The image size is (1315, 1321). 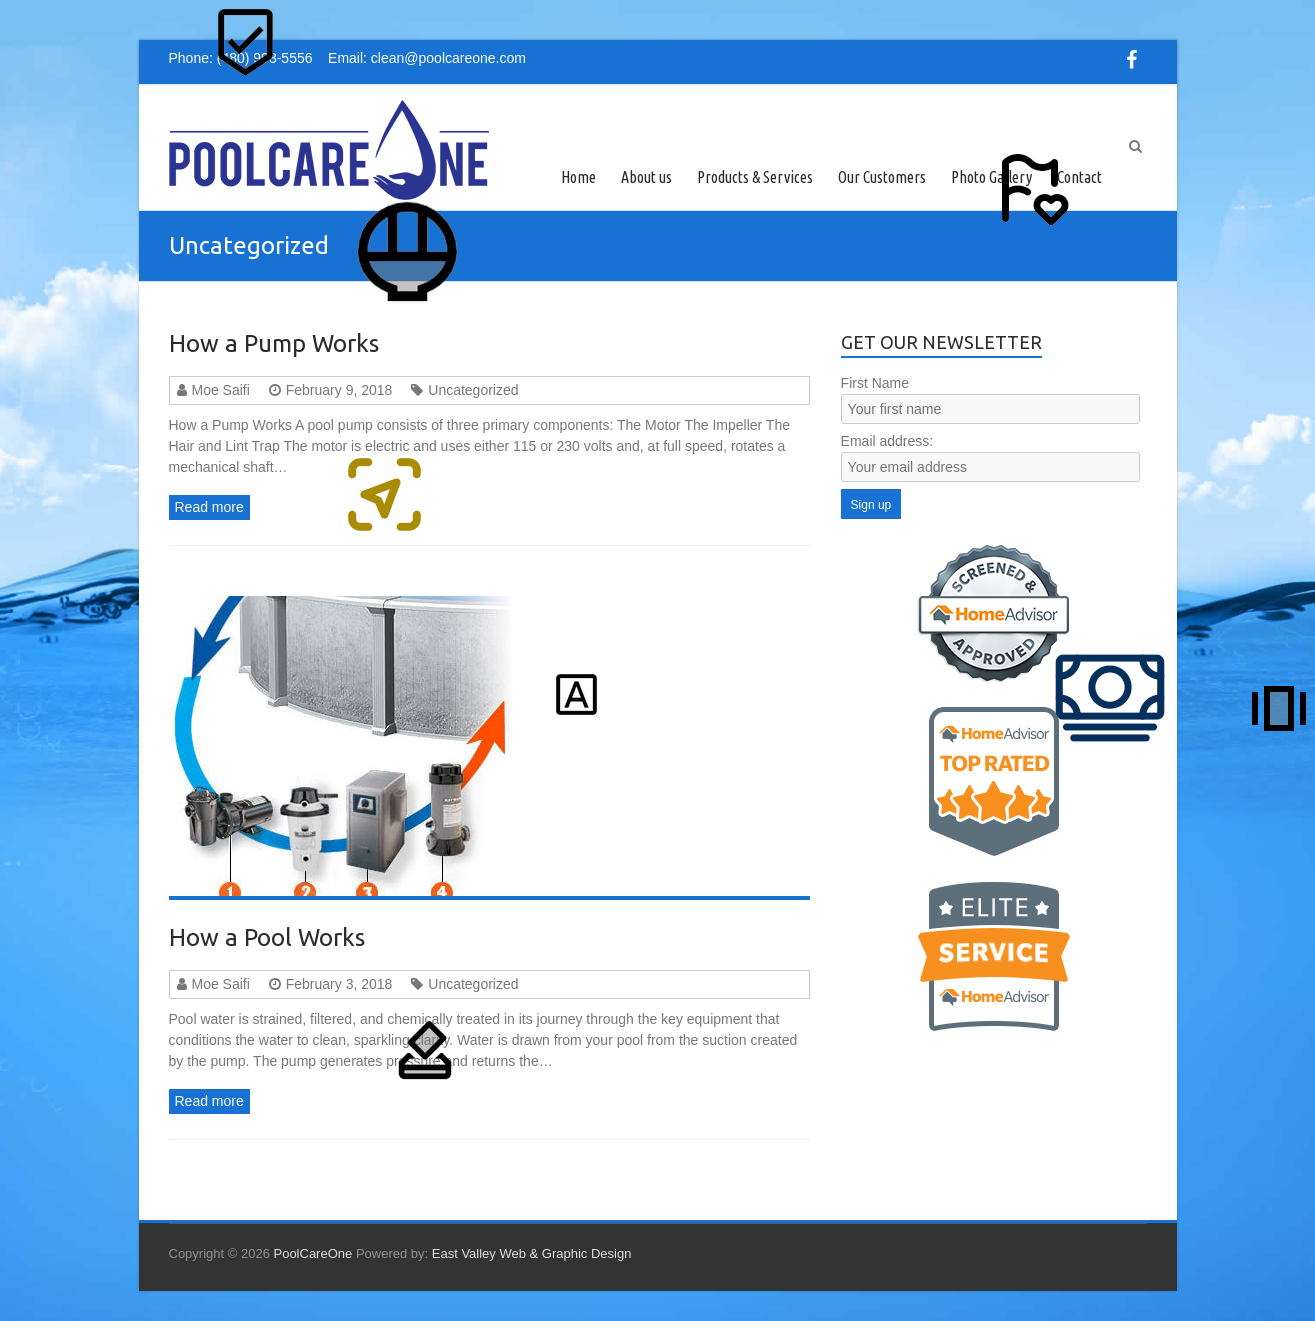 I want to click on view your cash balance, so click(x=1110, y=698).